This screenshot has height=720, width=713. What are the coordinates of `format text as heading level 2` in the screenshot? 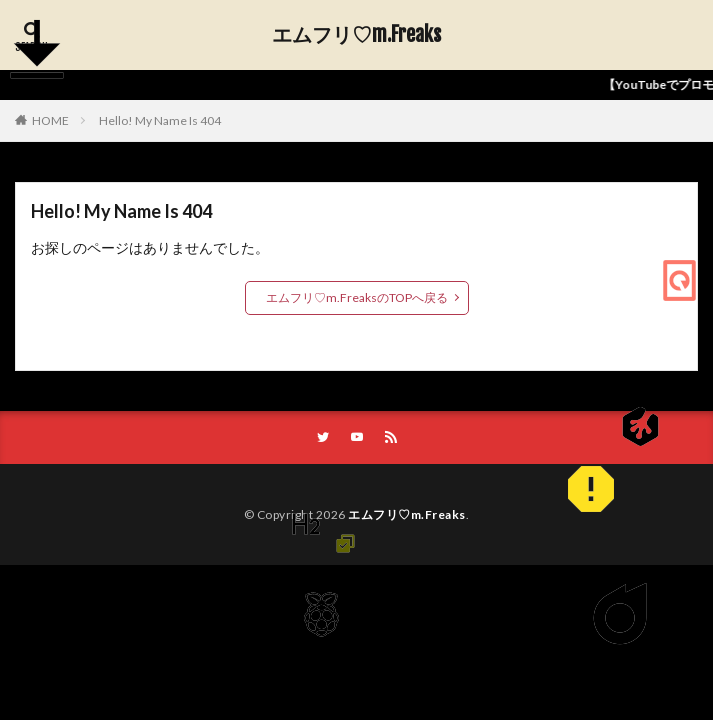 It's located at (306, 524).